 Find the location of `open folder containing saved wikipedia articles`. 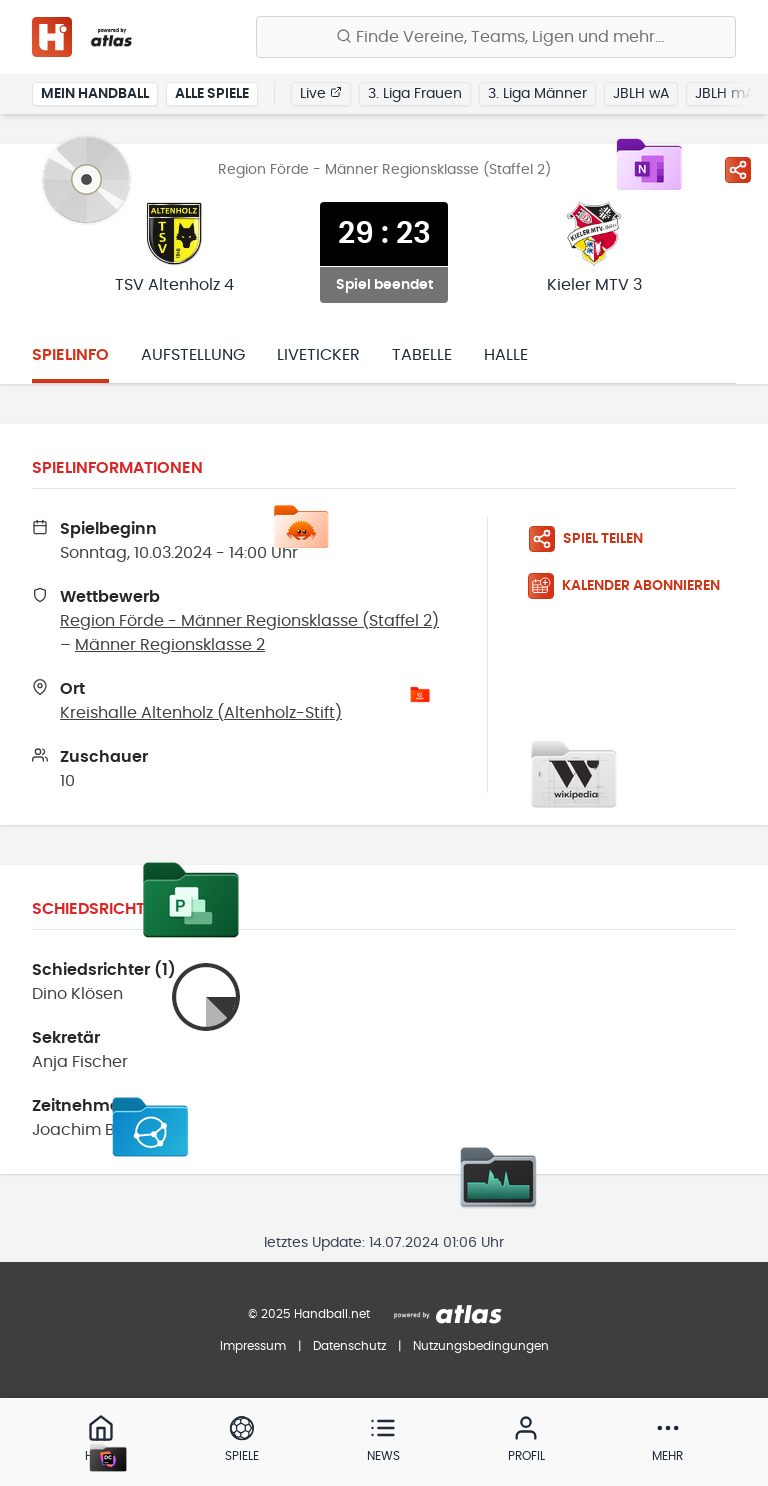

open folder containing saved wikipedia articles is located at coordinates (573, 776).